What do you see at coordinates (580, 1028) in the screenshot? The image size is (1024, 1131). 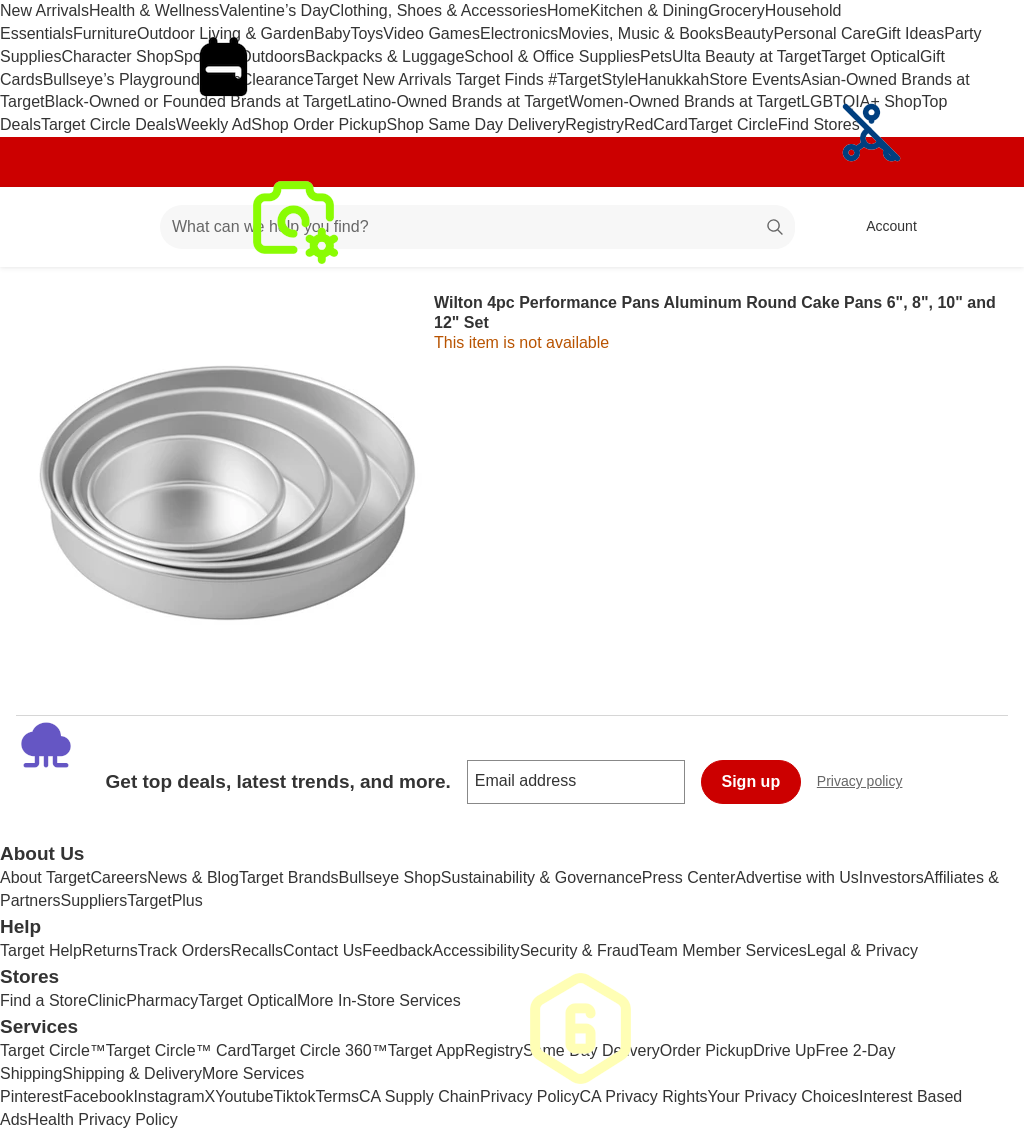 I see `indicates step 6 in a multi-step process` at bounding box center [580, 1028].